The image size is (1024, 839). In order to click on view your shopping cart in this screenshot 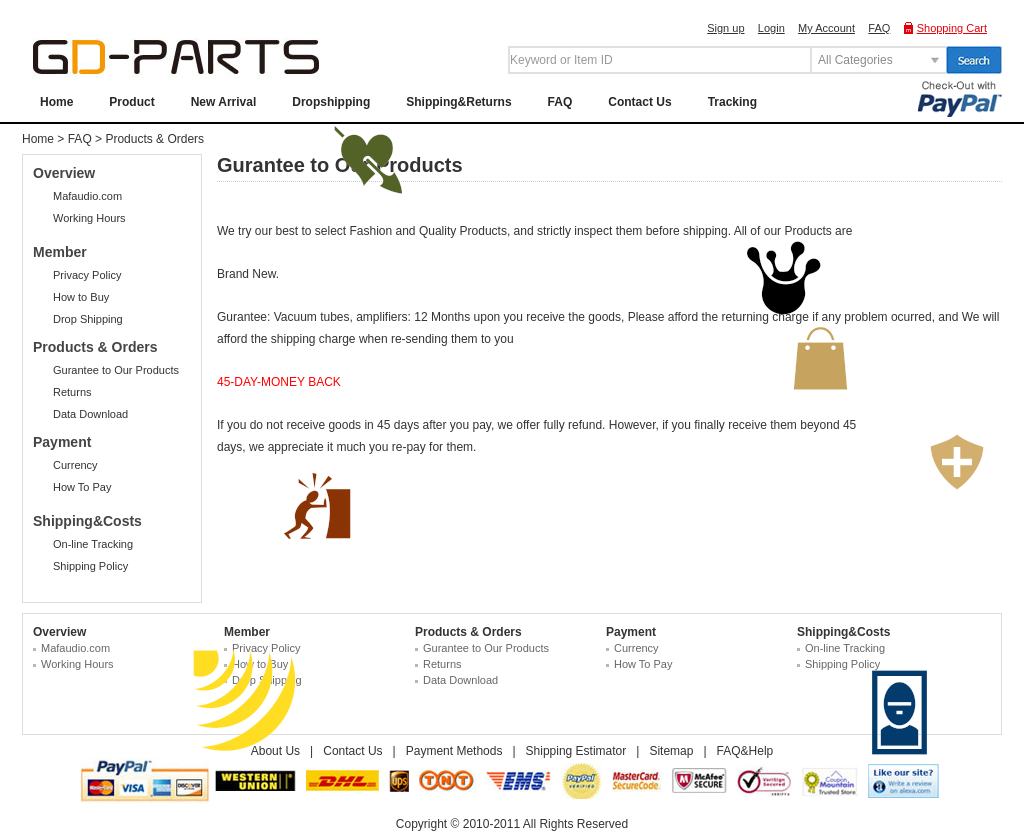, I will do `click(820, 358)`.